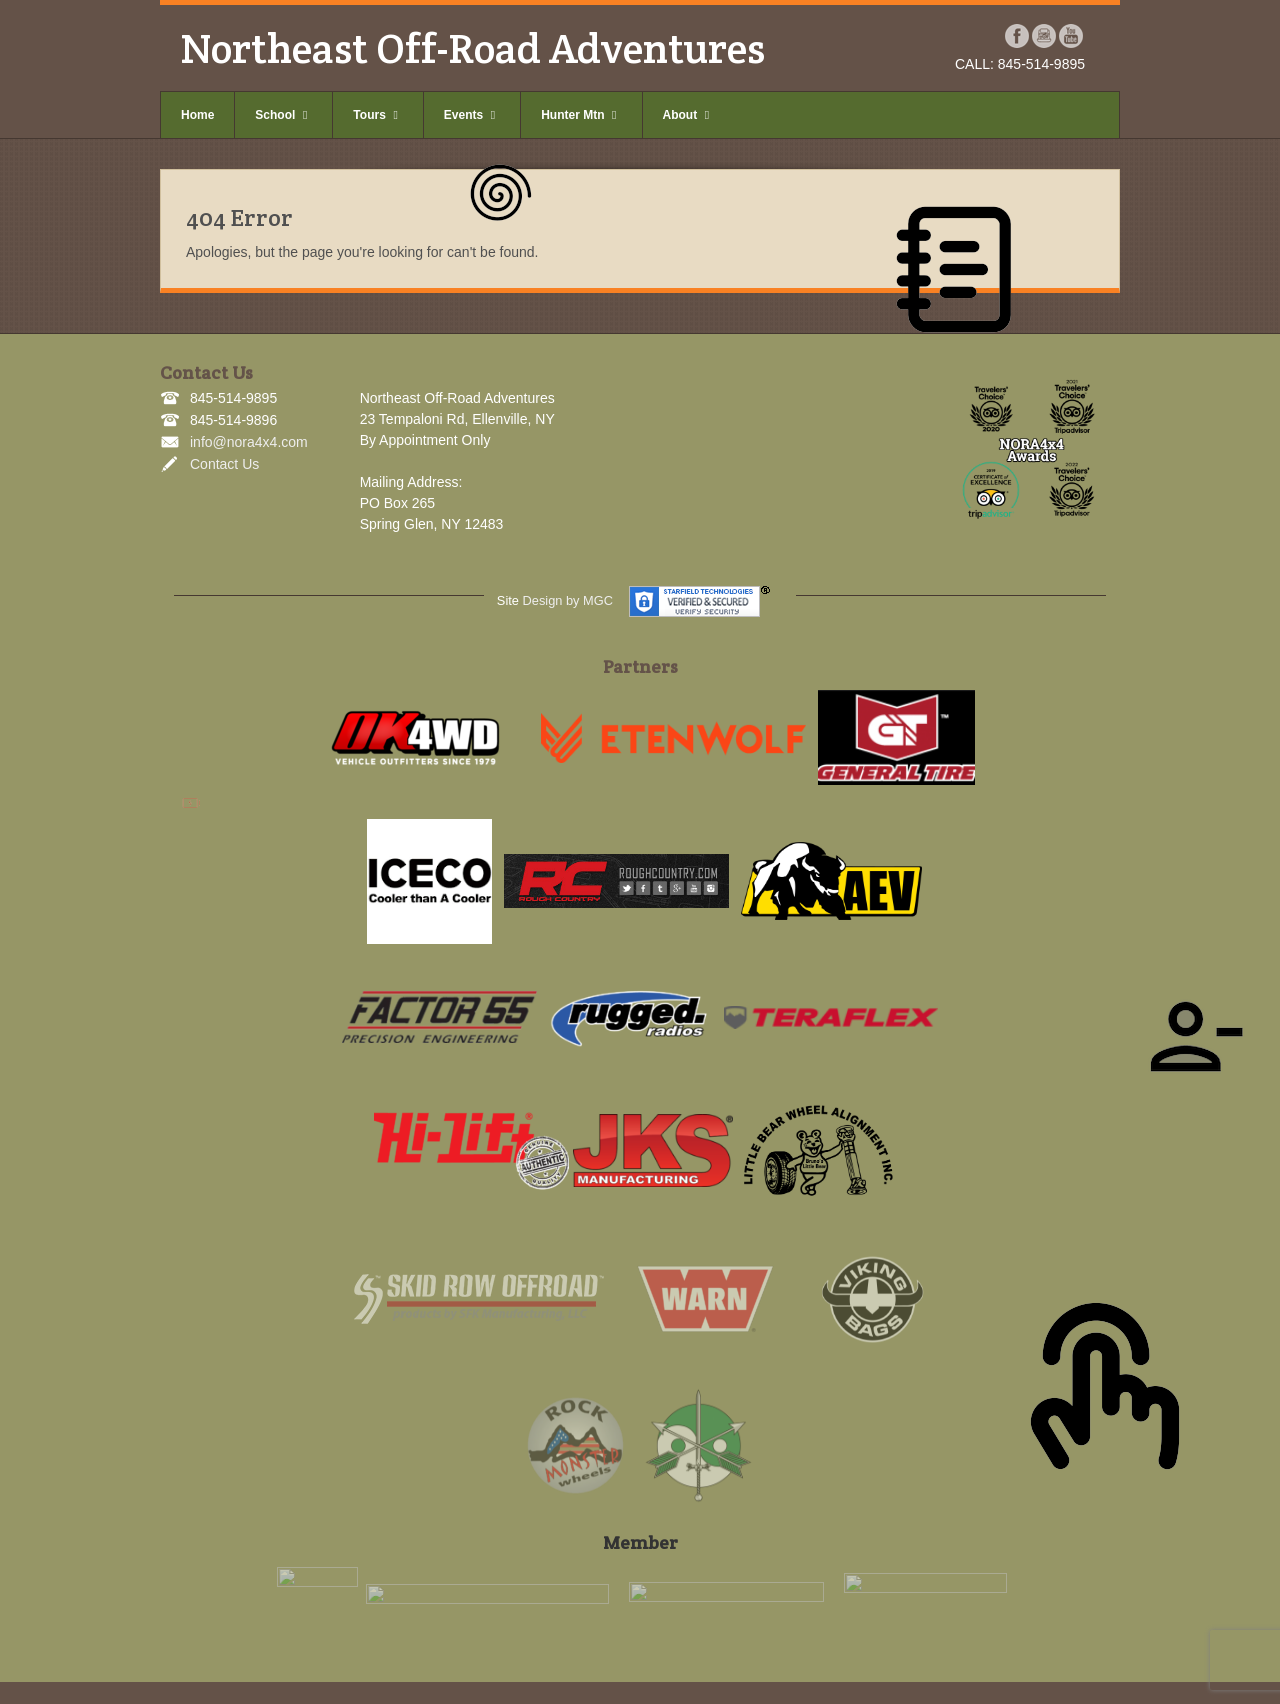 The image size is (1280, 1704). What do you see at coordinates (497, 191) in the screenshot?
I see `indicates loading or processing in progress` at bounding box center [497, 191].